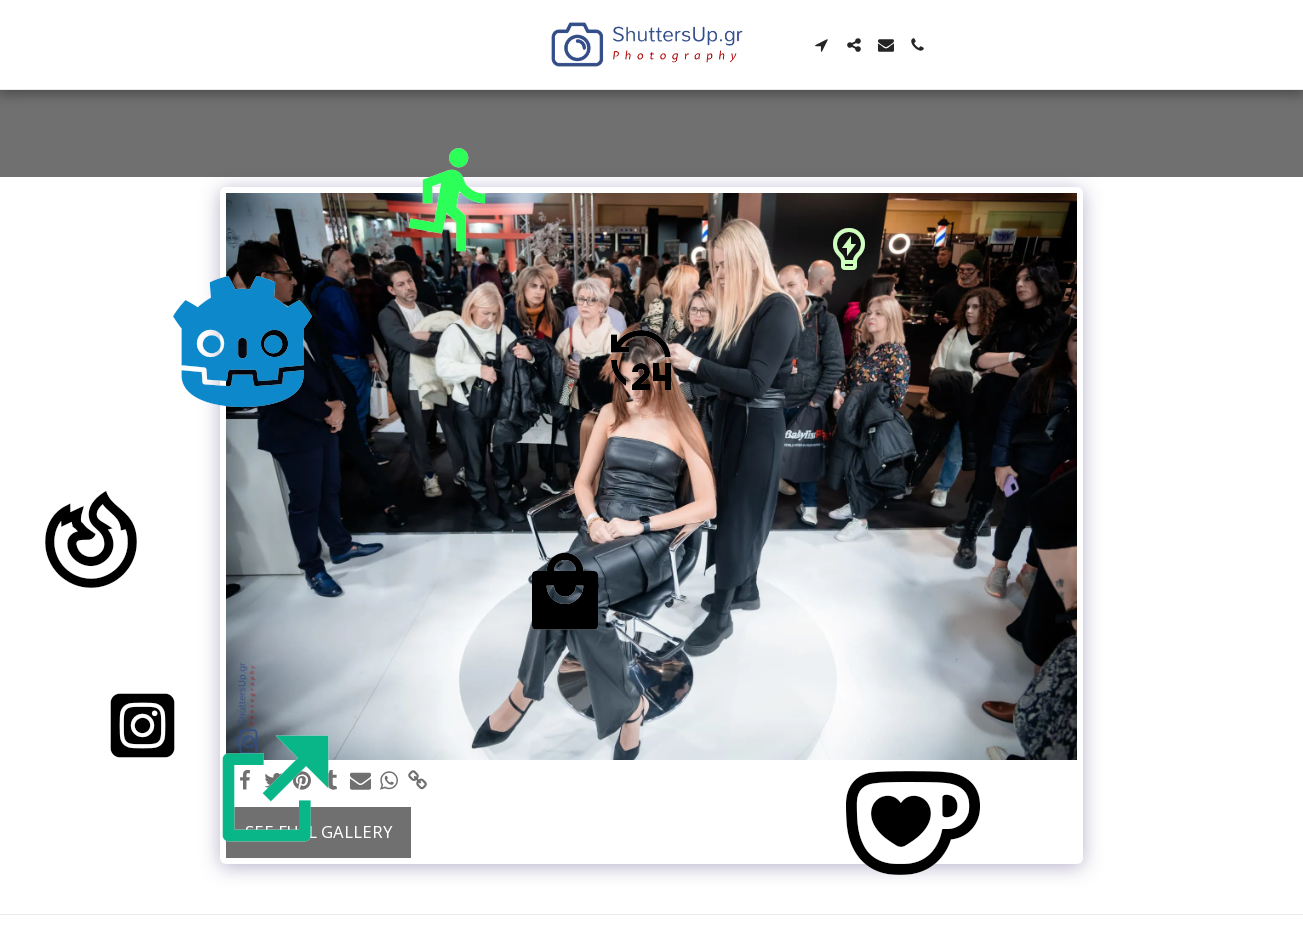 The width and height of the screenshot is (1303, 945). I want to click on view your shopping bag, so click(565, 593).